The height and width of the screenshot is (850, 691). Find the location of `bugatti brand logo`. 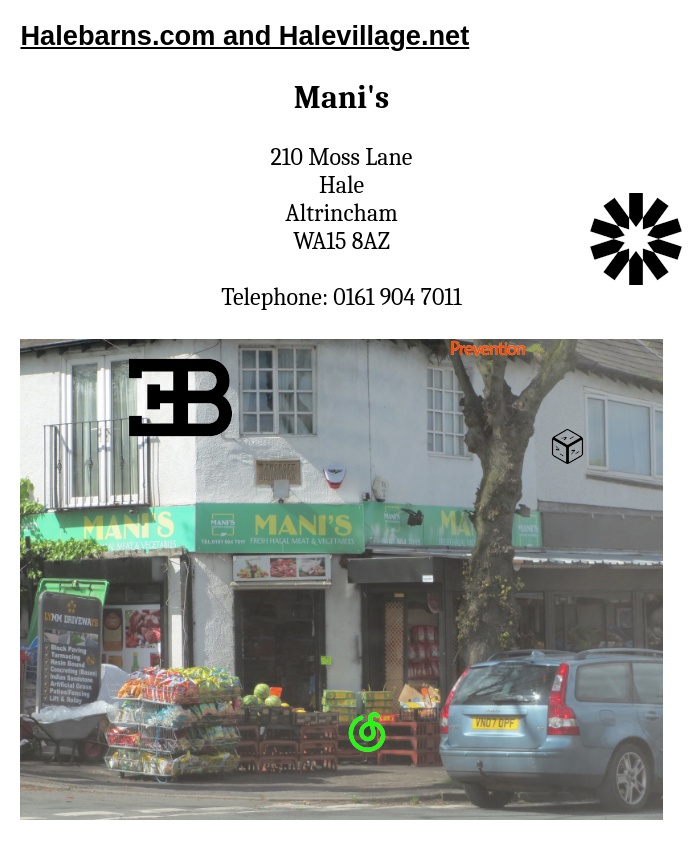

bugatti brand logo is located at coordinates (180, 397).